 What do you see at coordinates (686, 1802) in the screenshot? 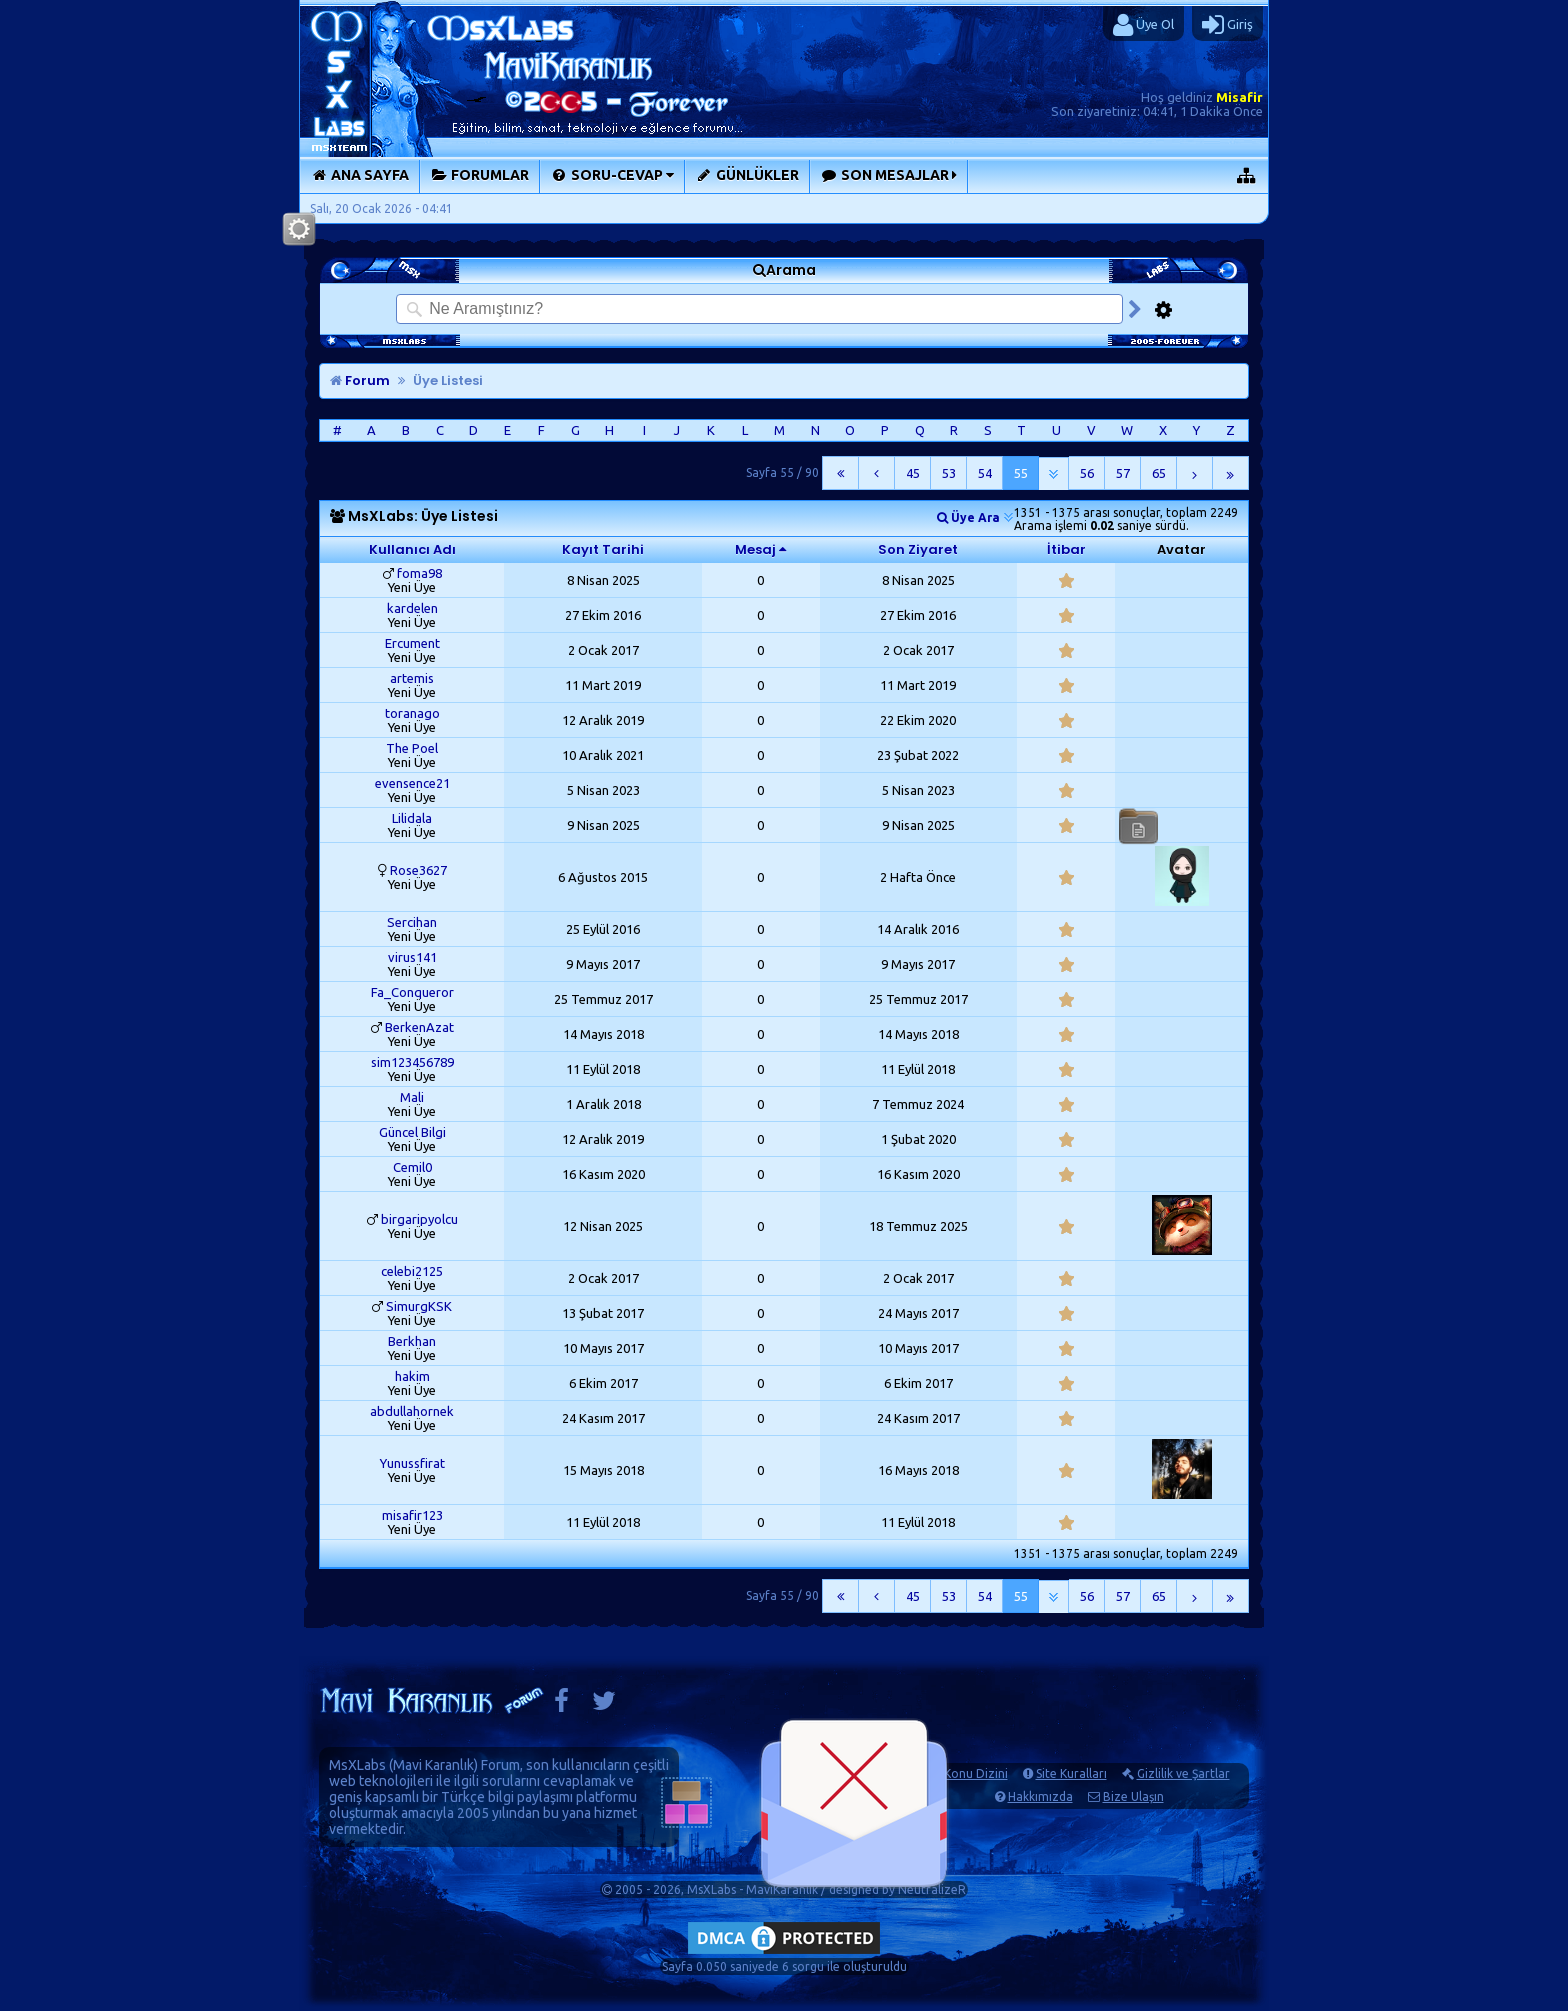
I see `select all items in the current view` at bounding box center [686, 1802].